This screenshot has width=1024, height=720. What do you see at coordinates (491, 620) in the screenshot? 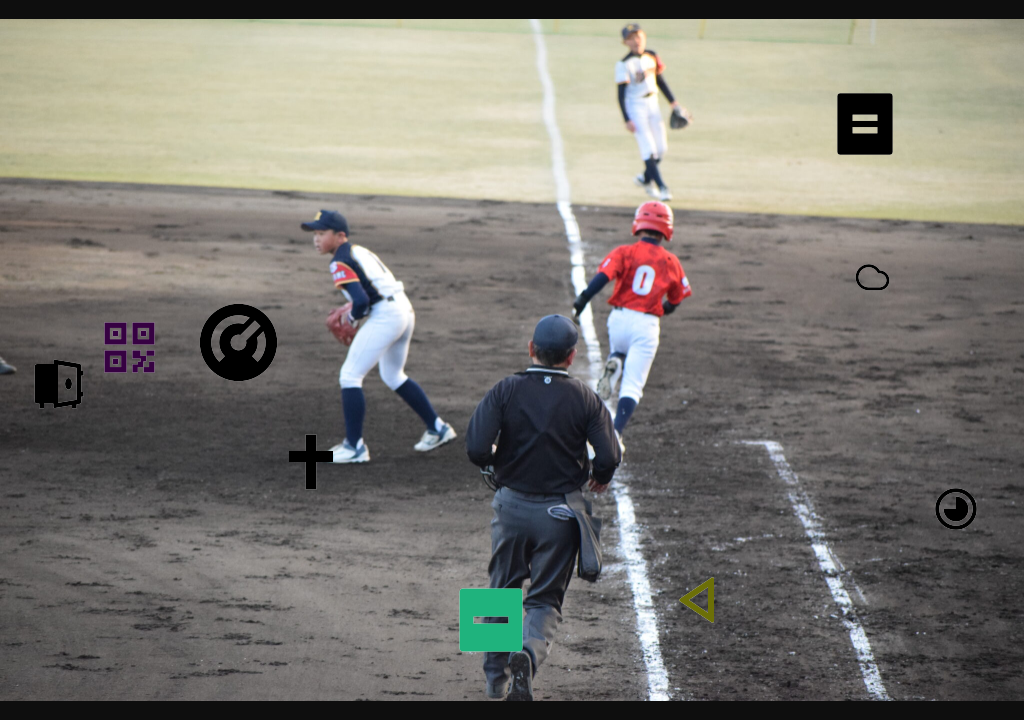
I see `indicates a partially selected or indeterminate checkbox state` at bounding box center [491, 620].